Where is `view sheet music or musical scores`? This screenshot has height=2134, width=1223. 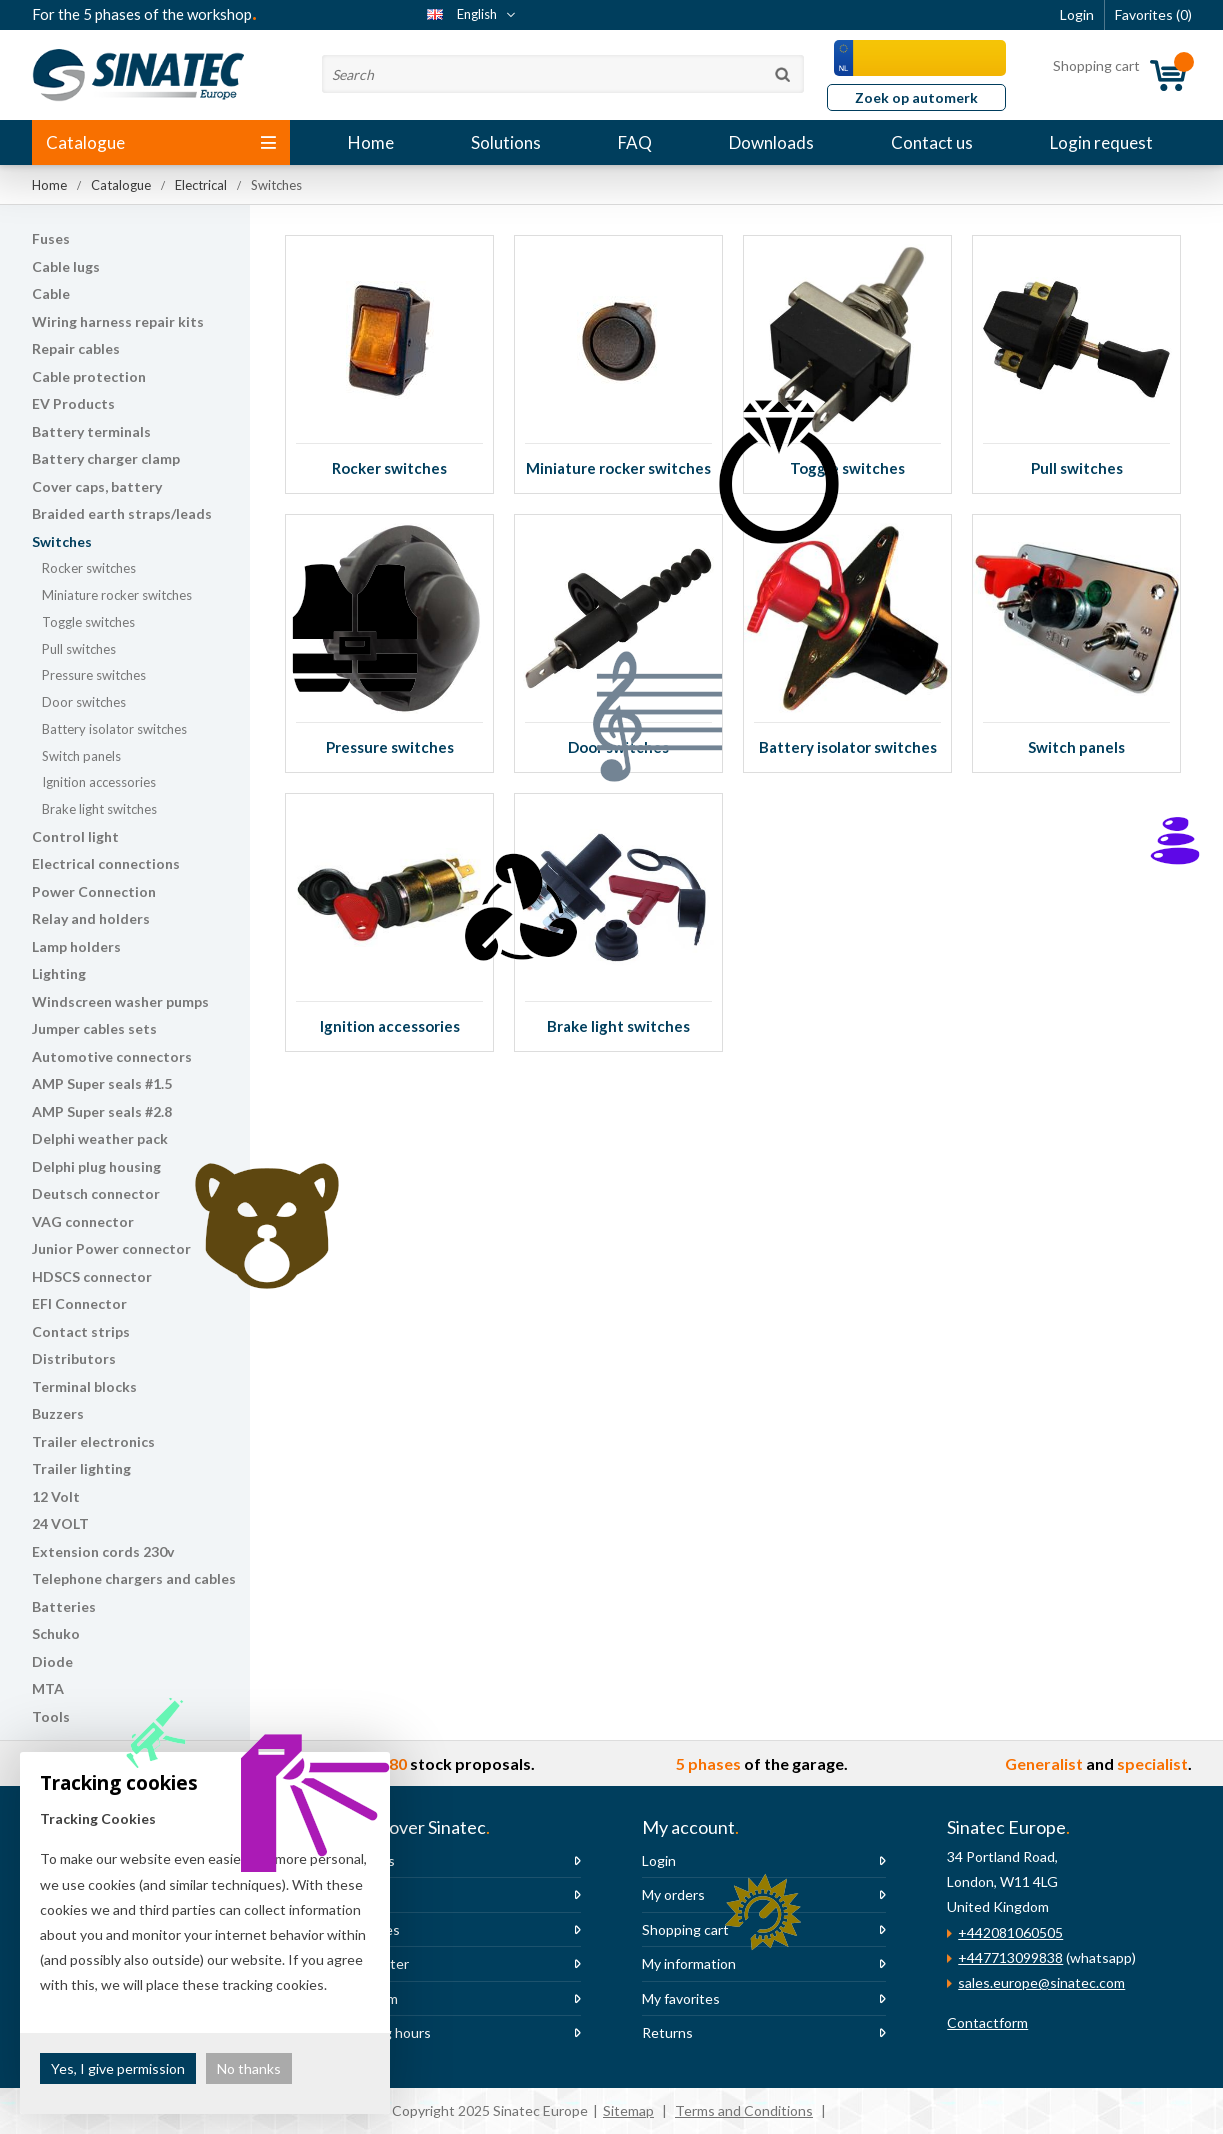
view sheet music or musical scores is located at coordinates (659, 716).